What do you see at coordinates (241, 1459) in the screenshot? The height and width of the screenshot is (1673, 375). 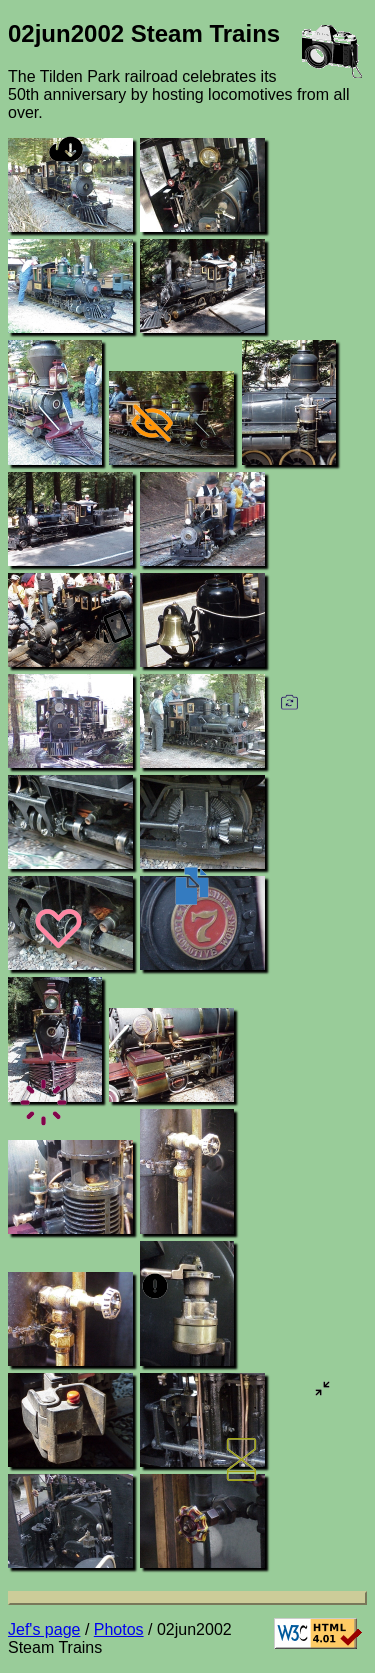 I see `indicates time is running low` at bounding box center [241, 1459].